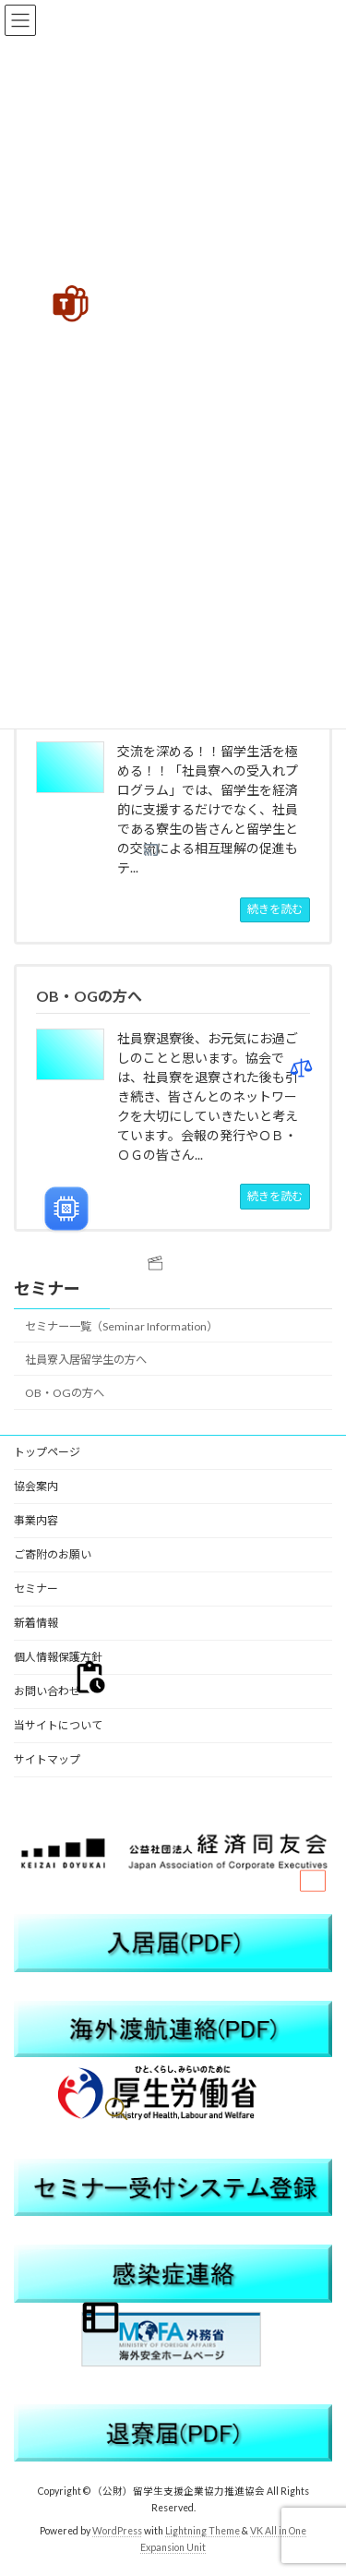 The height and width of the screenshot is (2576, 346). I want to click on search for content, so click(116, 2109).